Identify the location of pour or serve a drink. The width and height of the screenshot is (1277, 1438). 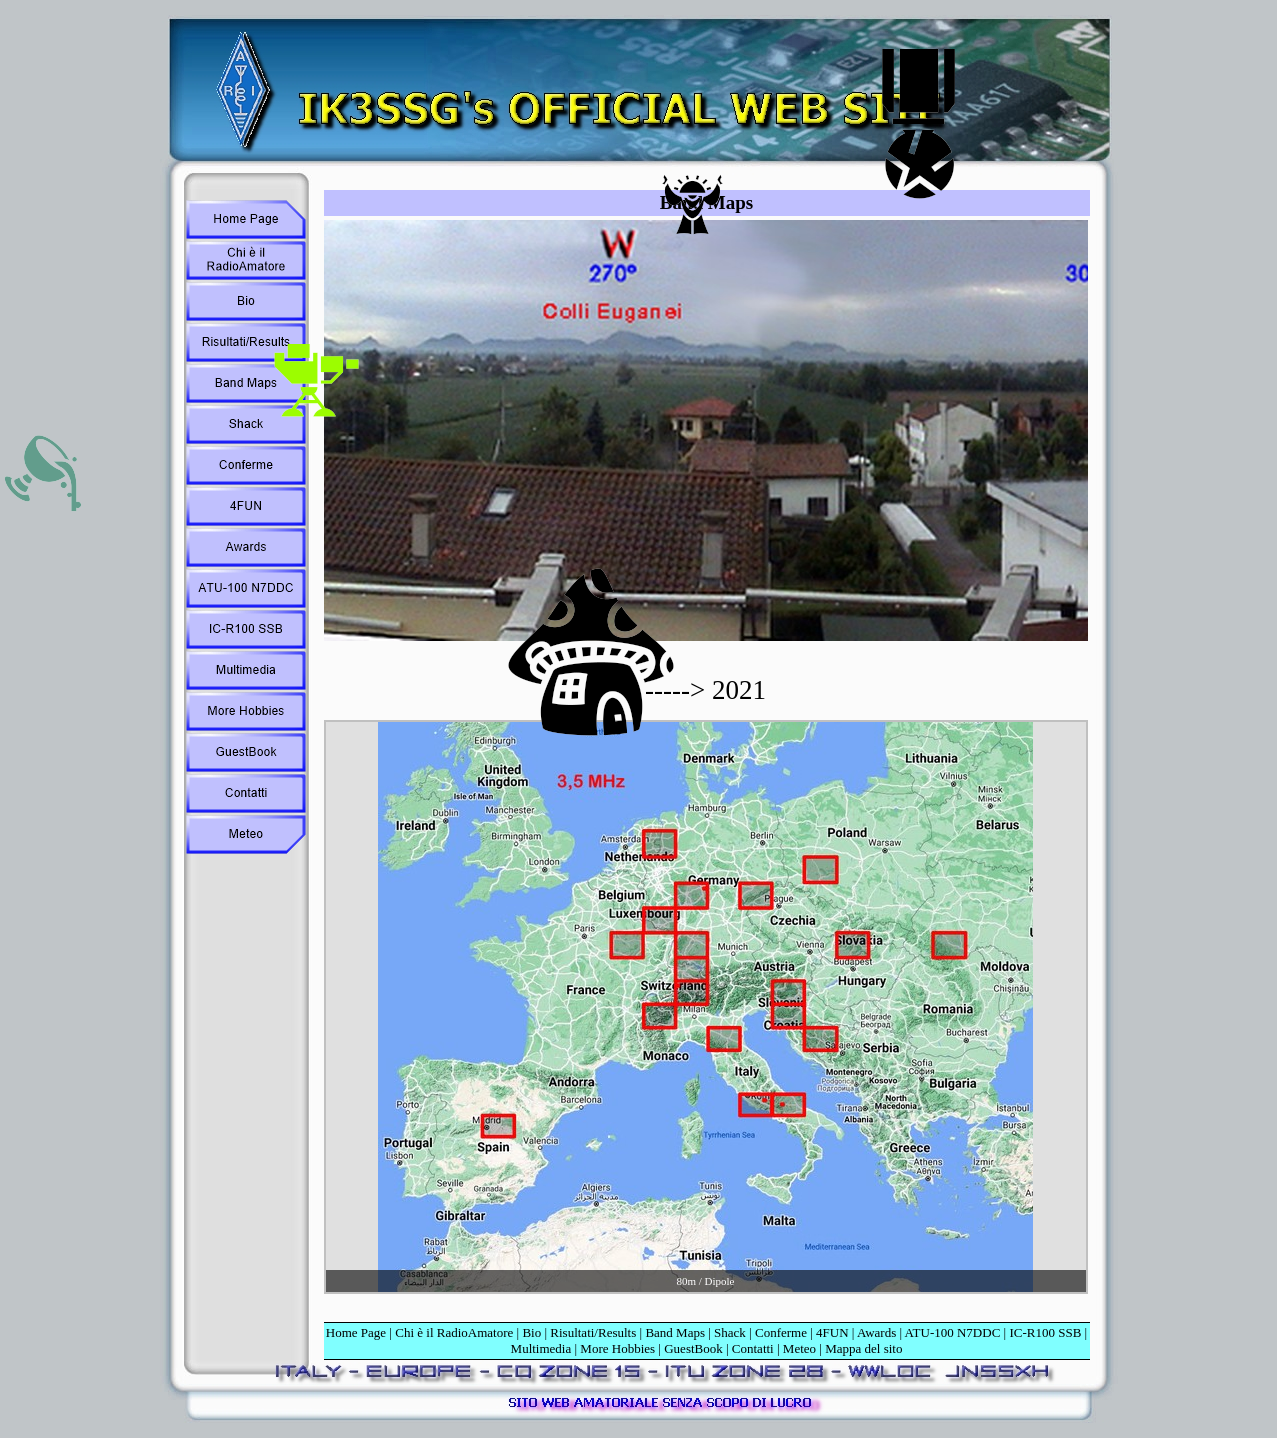
(43, 473).